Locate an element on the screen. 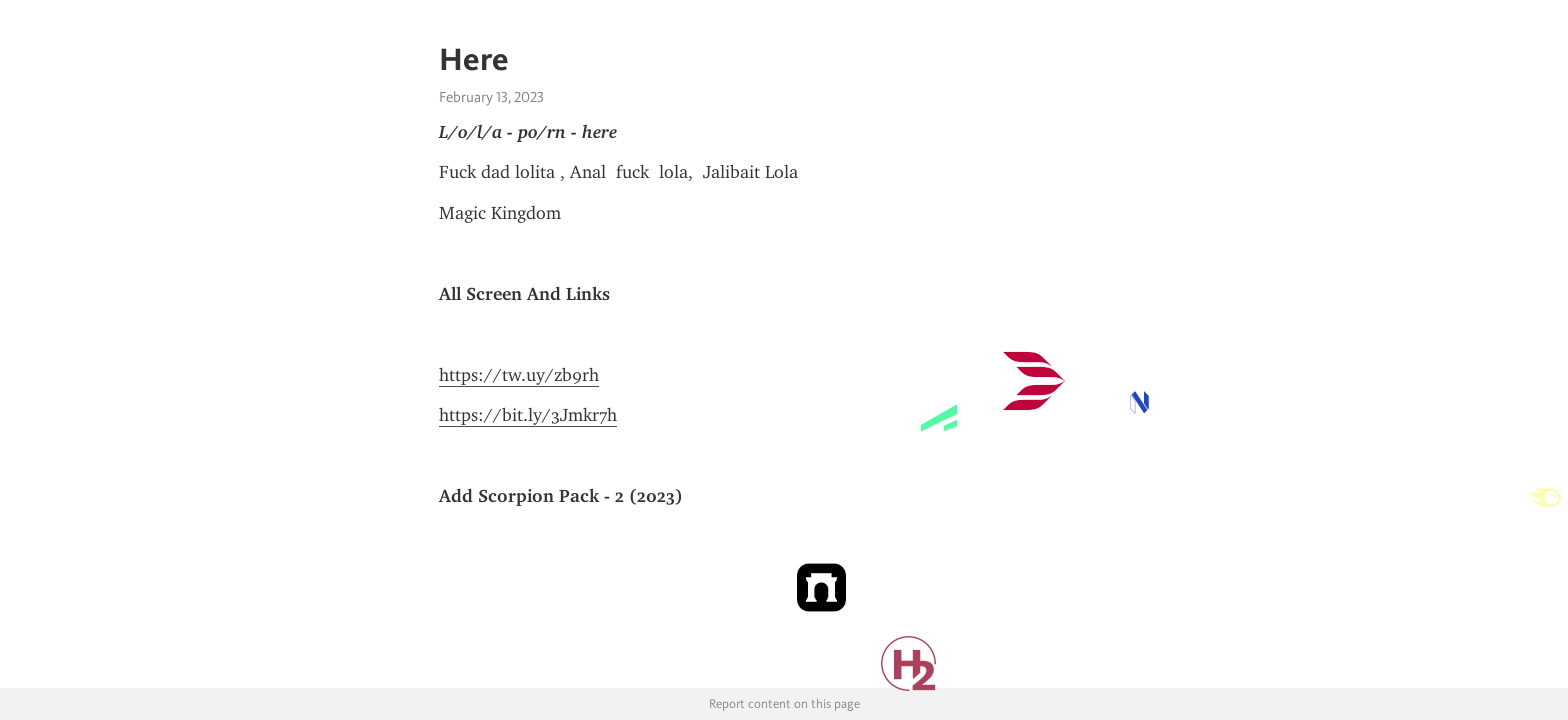  h2 database logo is located at coordinates (908, 663).